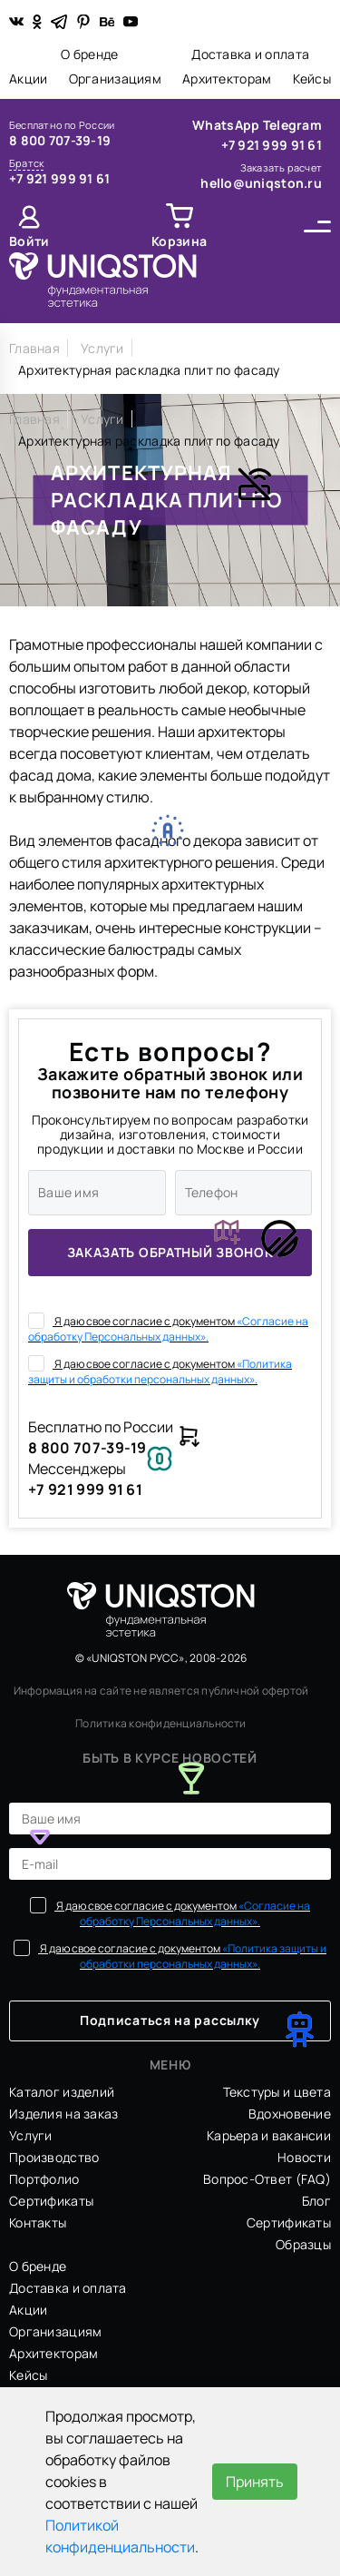  What do you see at coordinates (168, 831) in the screenshot?
I see `indicates a draft or pending item labeled "A"` at bounding box center [168, 831].